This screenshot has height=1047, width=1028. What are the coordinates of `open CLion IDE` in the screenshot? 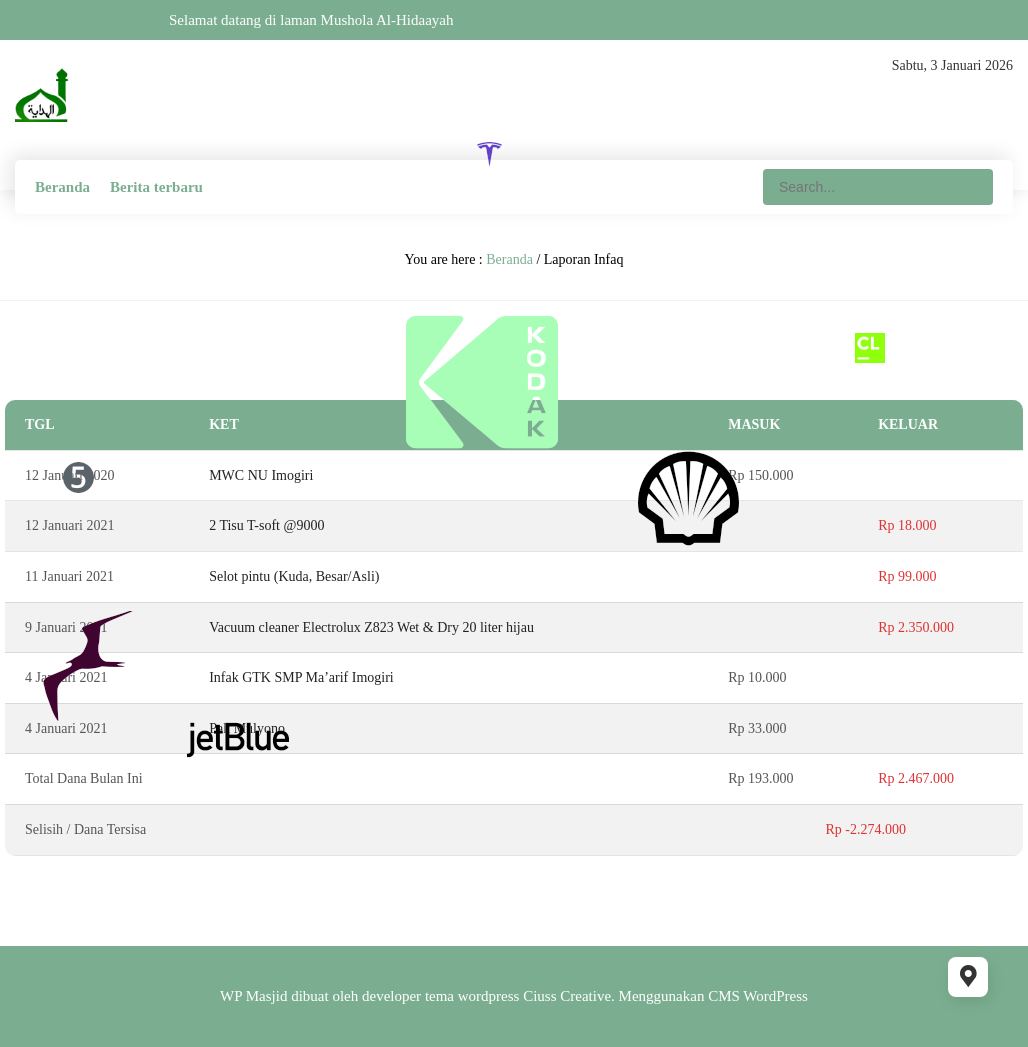 It's located at (870, 348).